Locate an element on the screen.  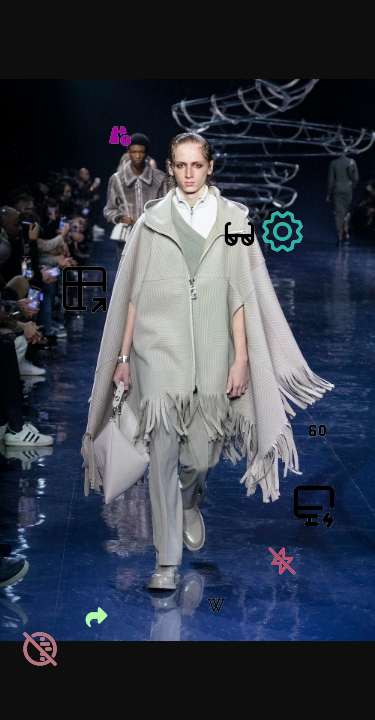
open Wikipedia article is located at coordinates (216, 605).